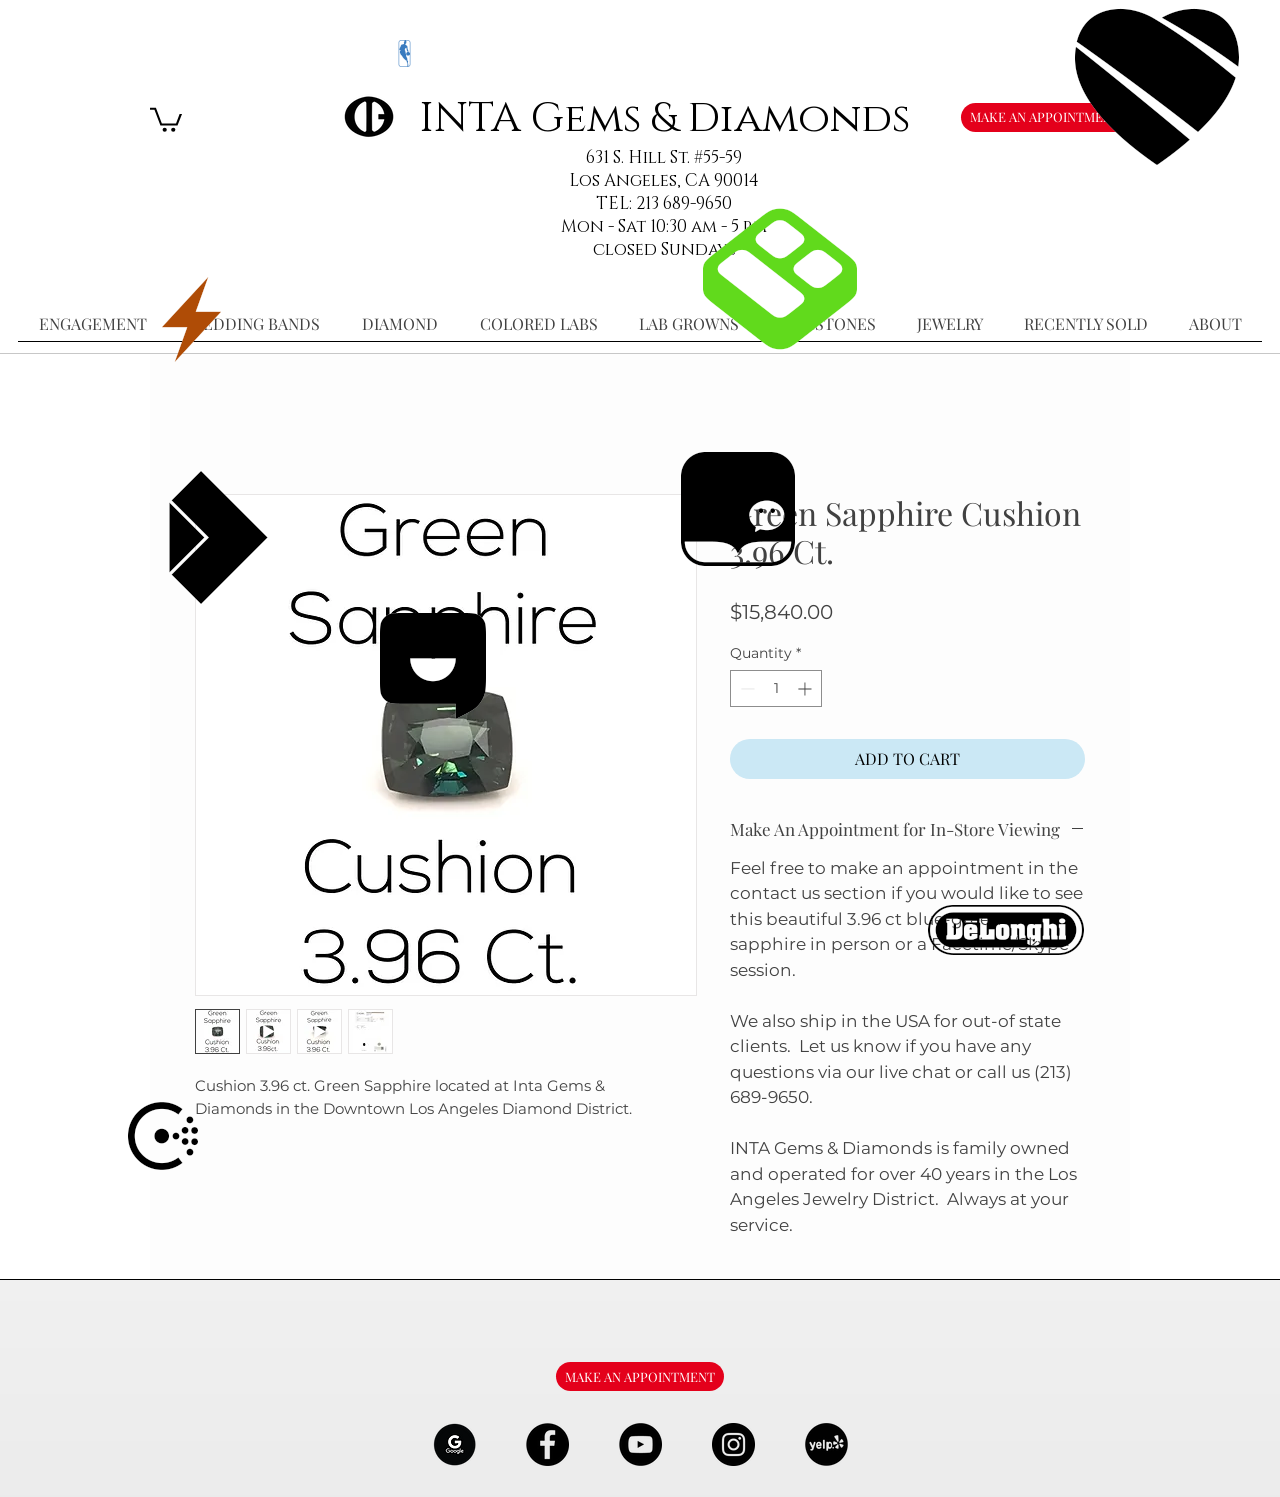 This screenshot has height=1497, width=1280. What do you see at coordinates (1157, 87) in the screenshot?
I see `open the Southwest Airlines app` at bounding box center [1157, 87].